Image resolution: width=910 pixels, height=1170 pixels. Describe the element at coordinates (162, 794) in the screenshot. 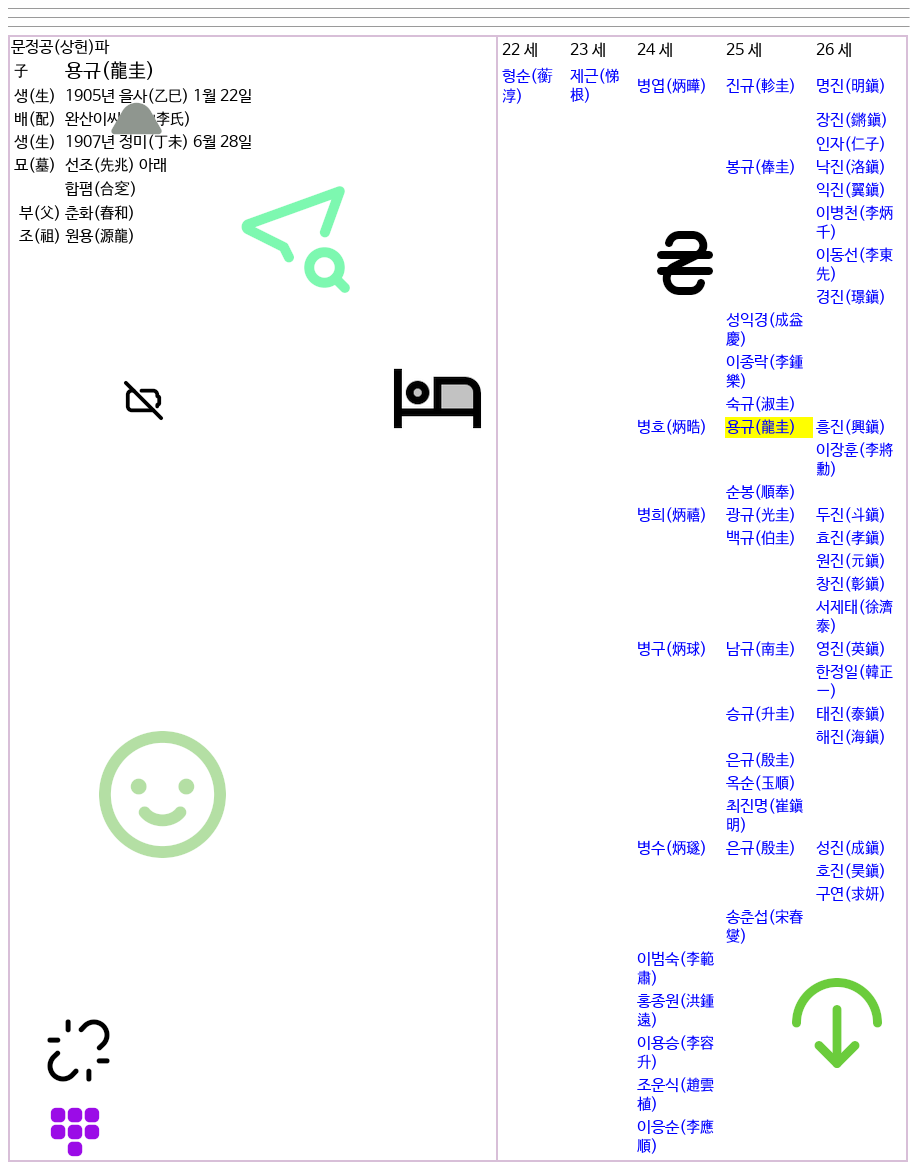

I see `add emoji or reaction to content` at that location.